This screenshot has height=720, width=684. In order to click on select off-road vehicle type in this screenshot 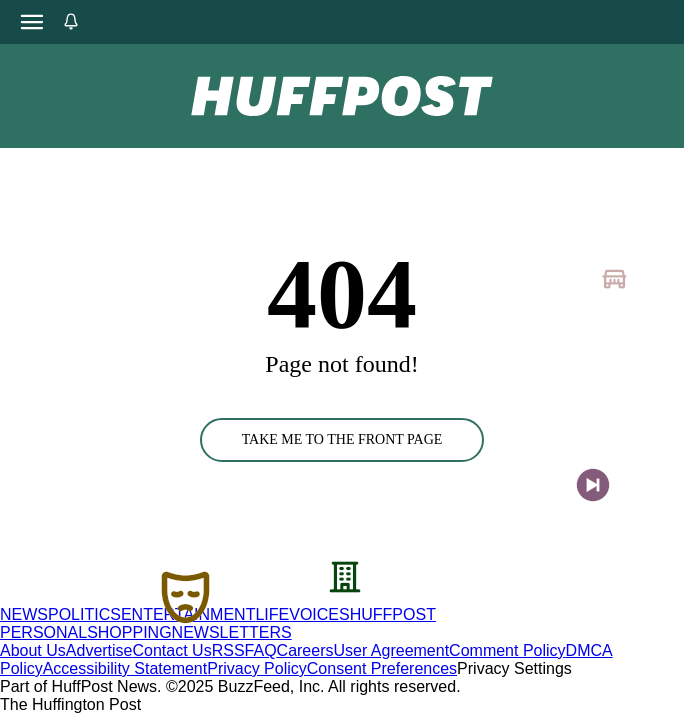, I will do `click(614, 279)`.